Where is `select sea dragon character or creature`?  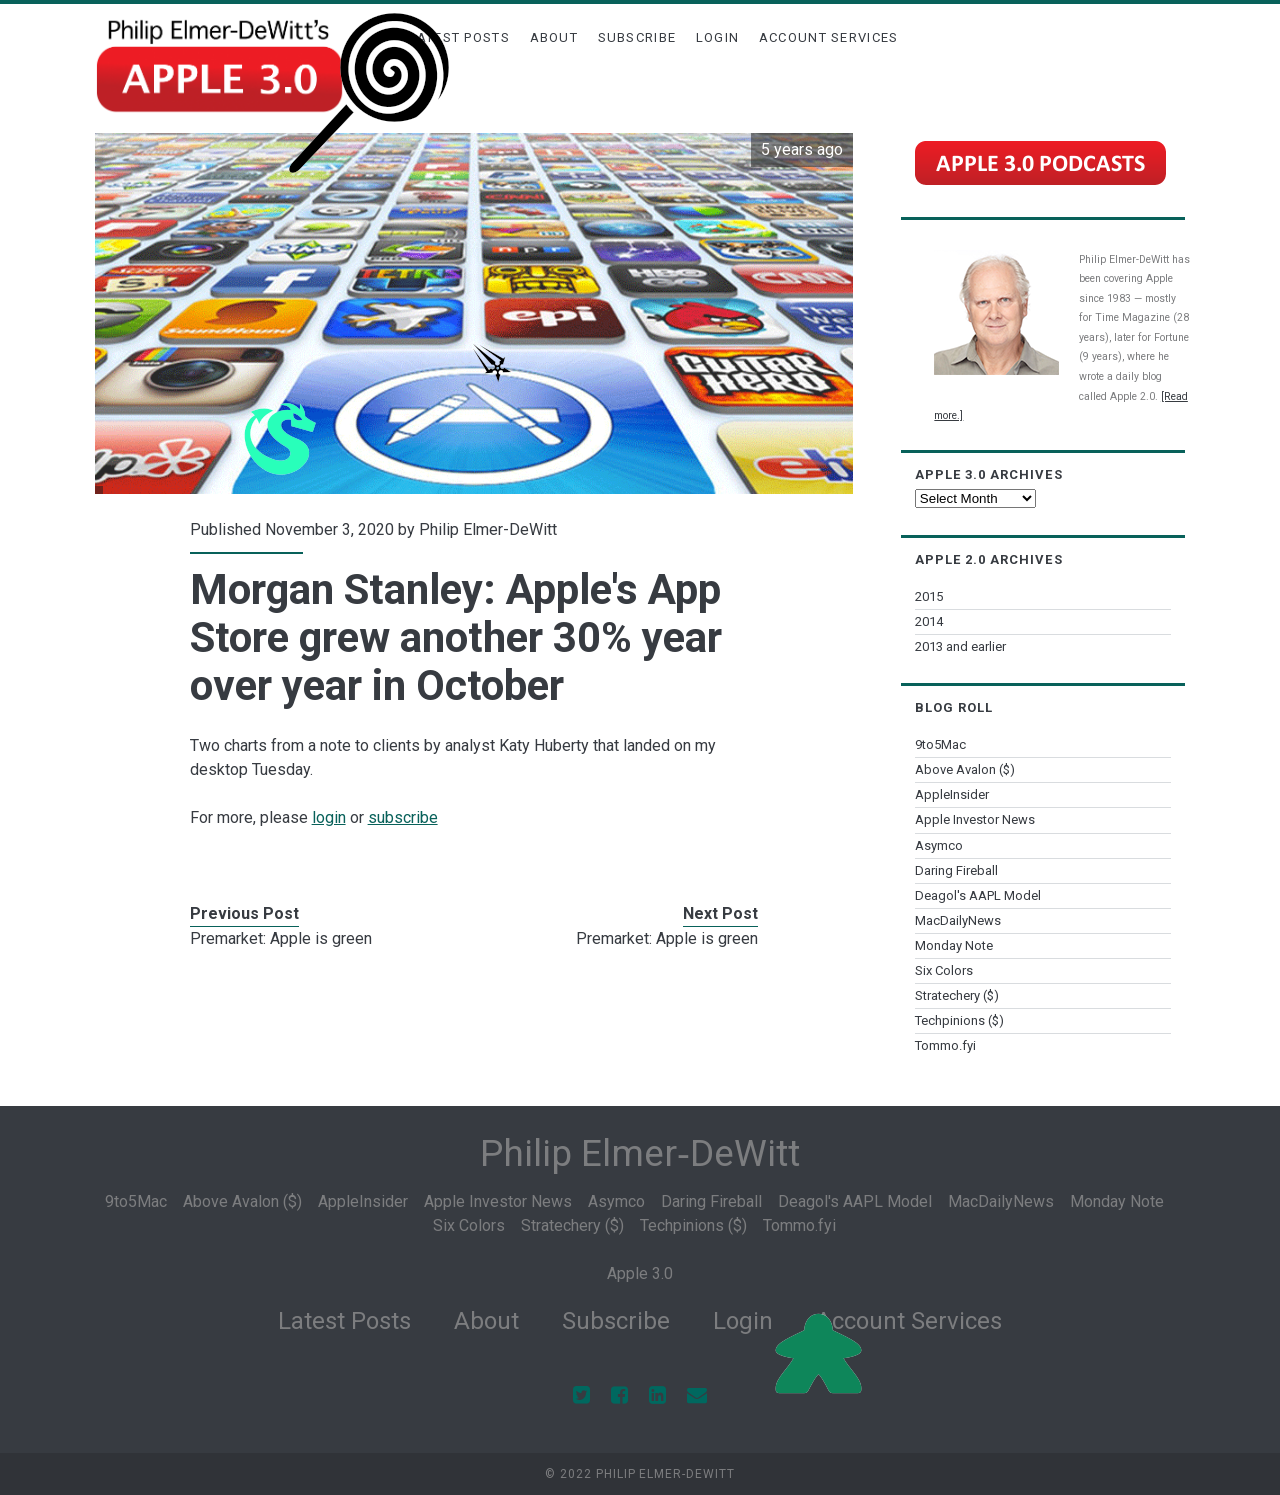 select sea dragon character or creature is located at coordinates (280, 438).